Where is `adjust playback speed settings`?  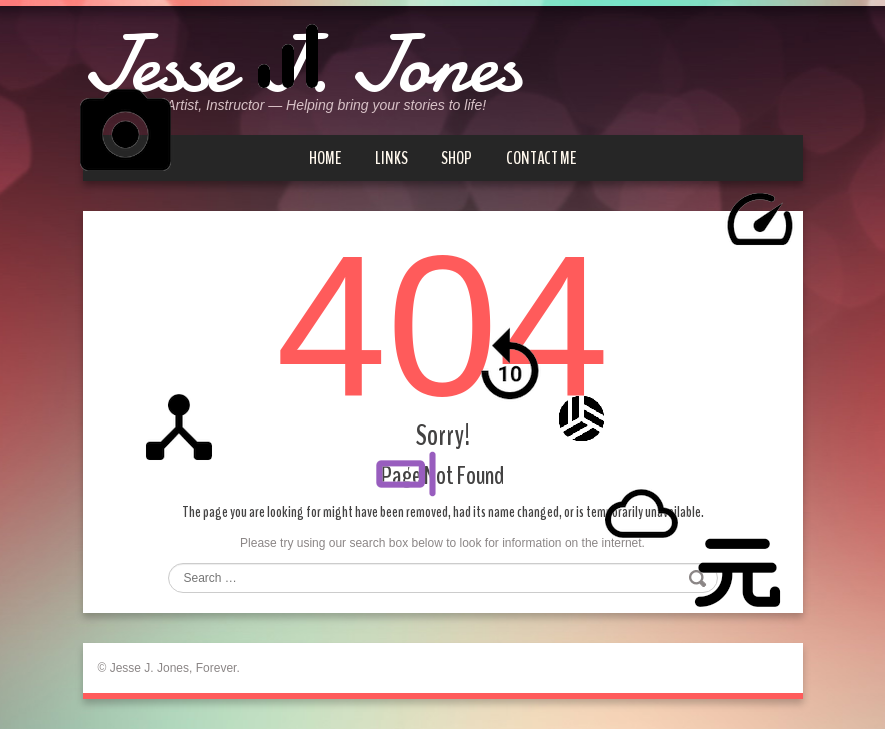 adjust playback speed settings is located at coordinates (760, 219).